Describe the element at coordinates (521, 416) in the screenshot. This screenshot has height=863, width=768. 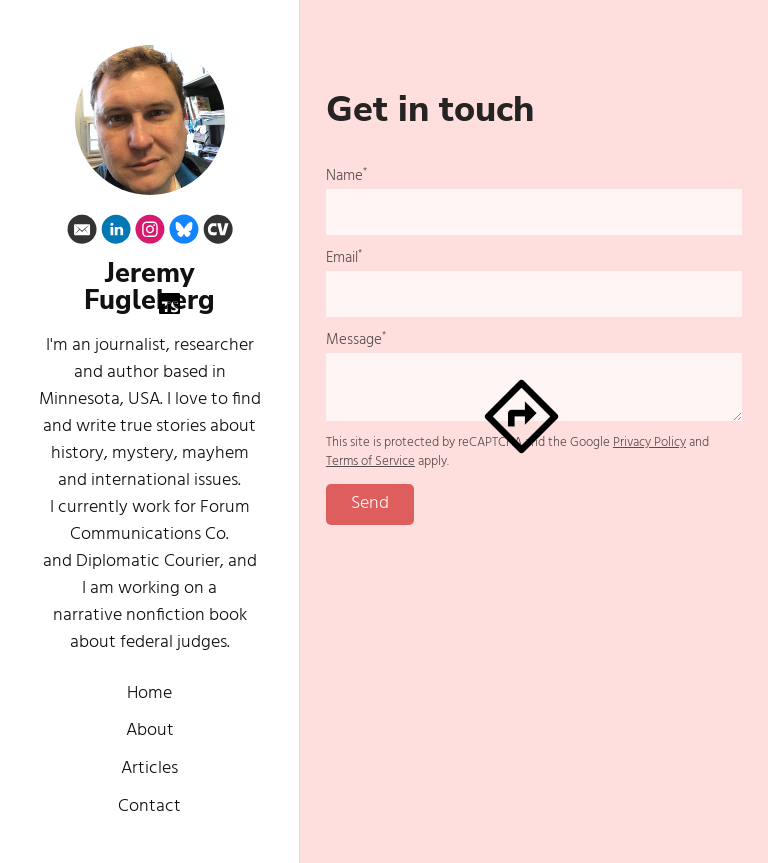
I see `get turn-by-turn directions` at that location.